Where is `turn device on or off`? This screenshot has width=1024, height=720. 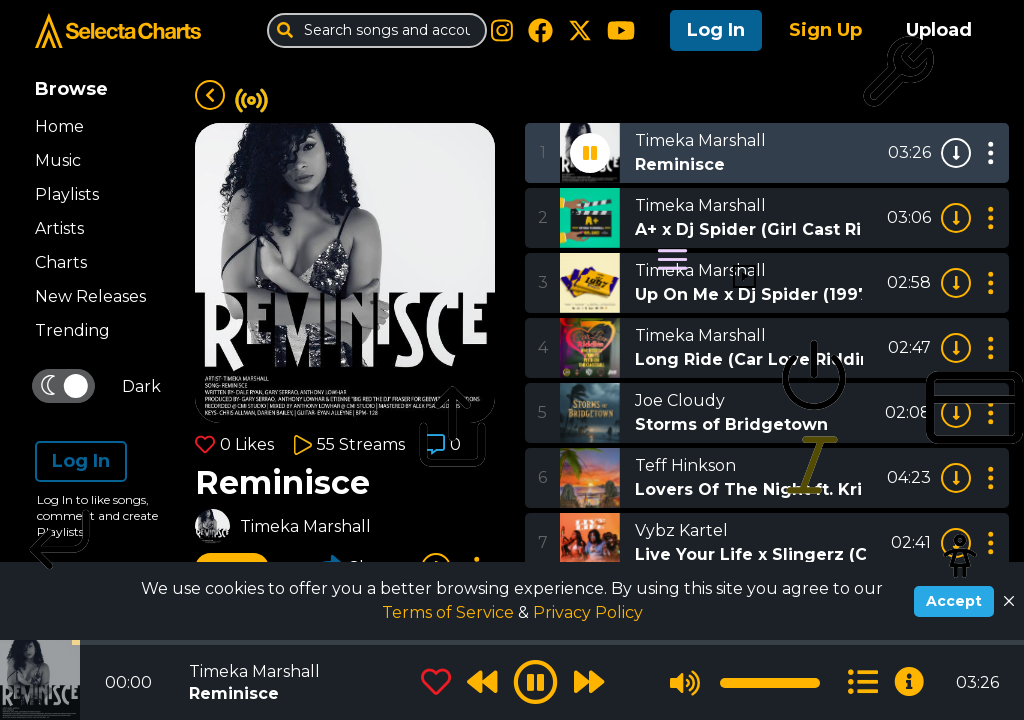
turn device on or off is located at coordinates (814, 375).